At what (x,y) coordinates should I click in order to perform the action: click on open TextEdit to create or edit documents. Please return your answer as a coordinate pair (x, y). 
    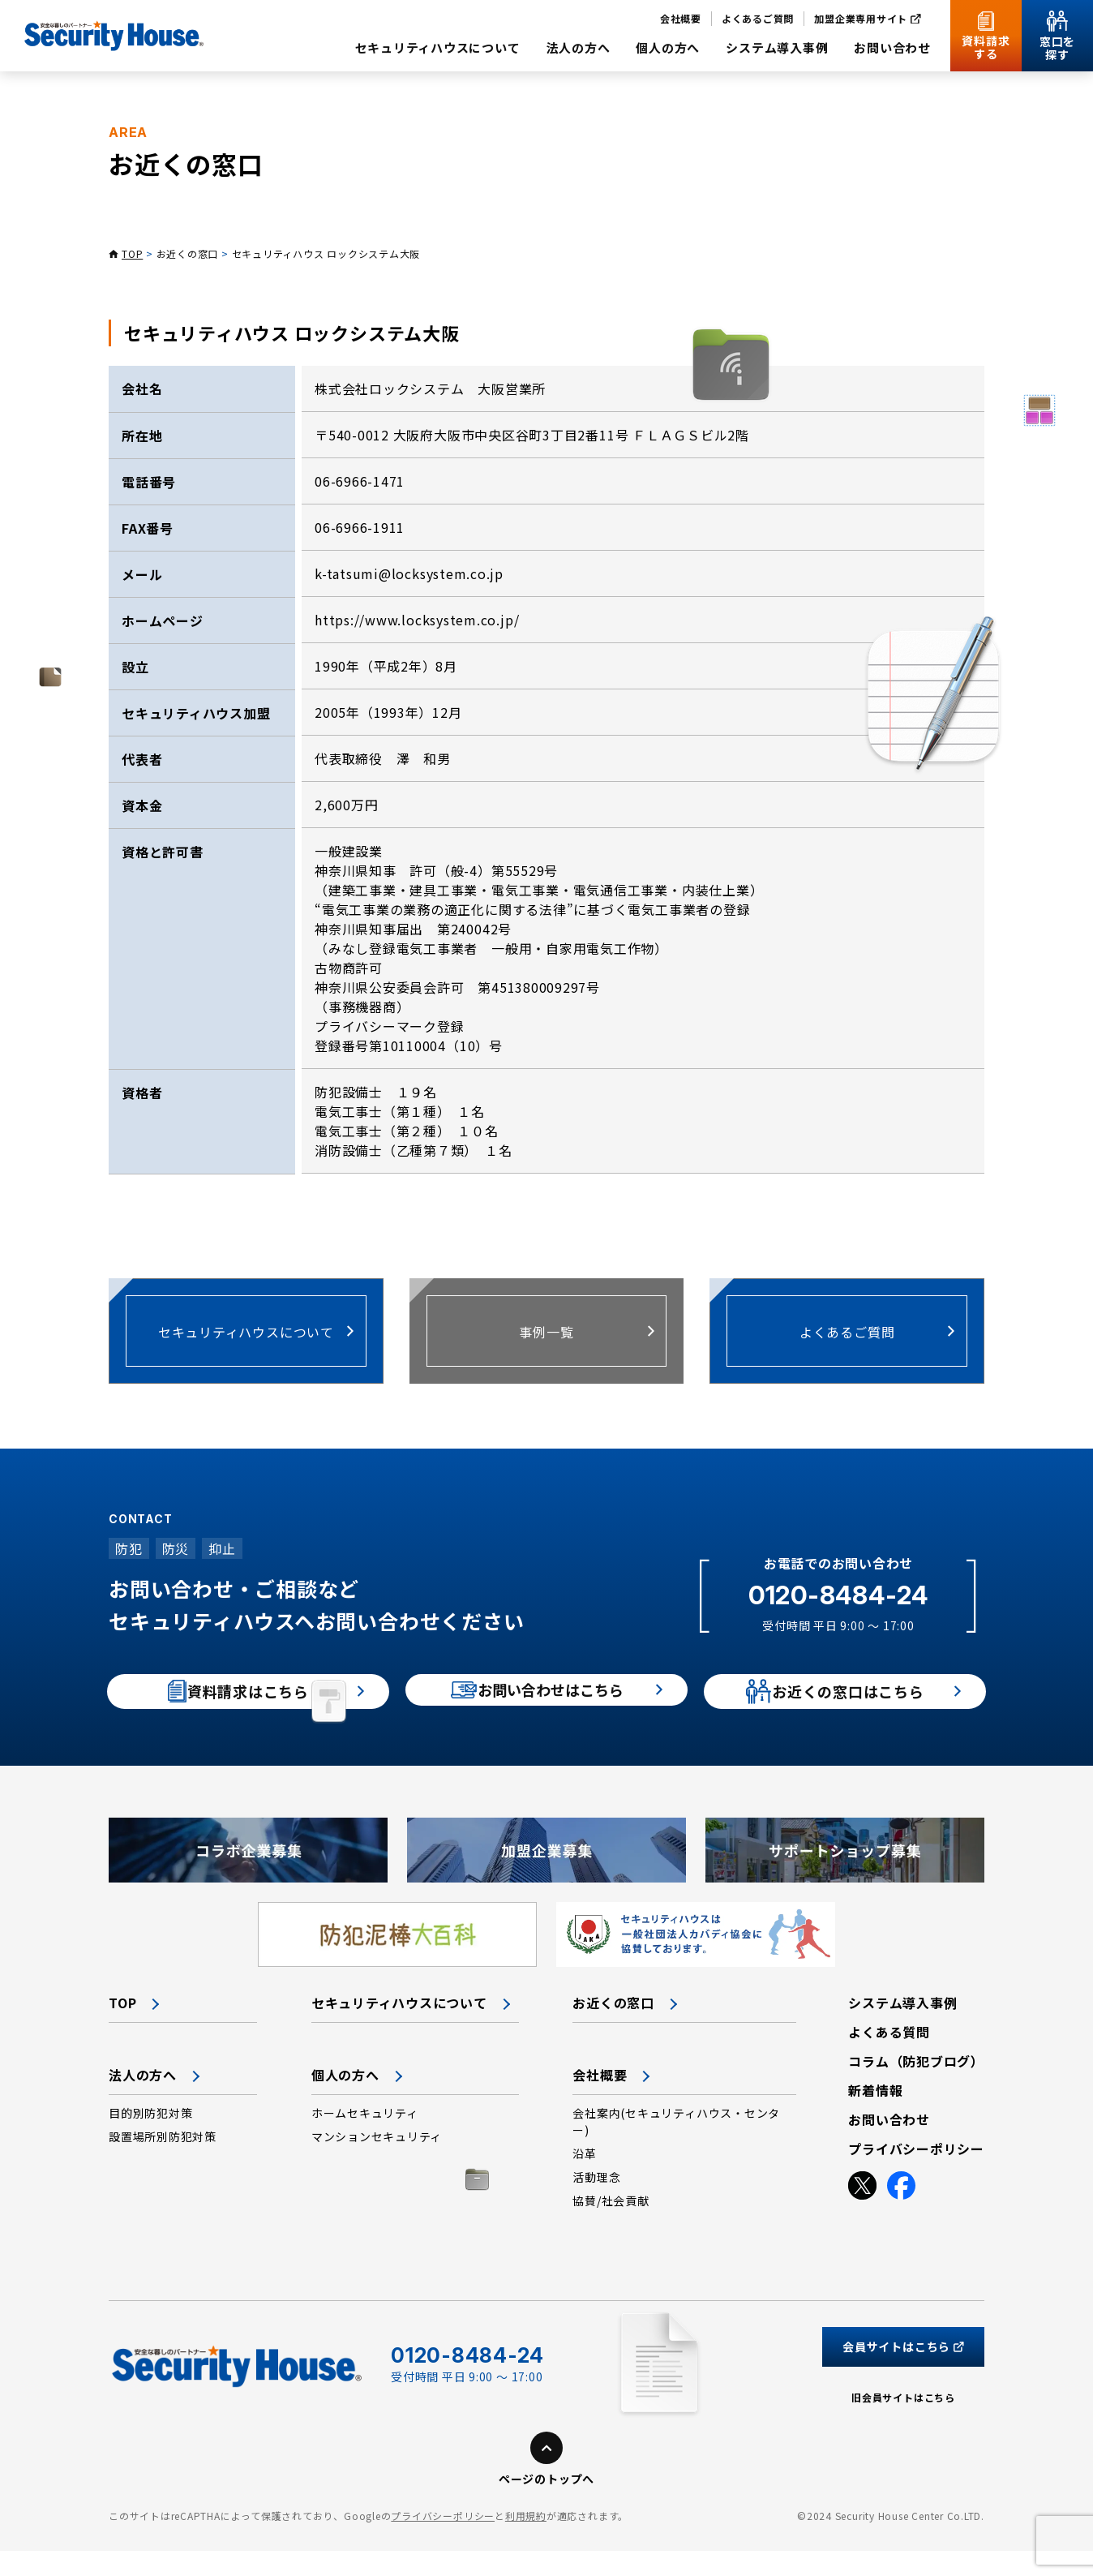
    Looking at the image, I should click on (933, 696).